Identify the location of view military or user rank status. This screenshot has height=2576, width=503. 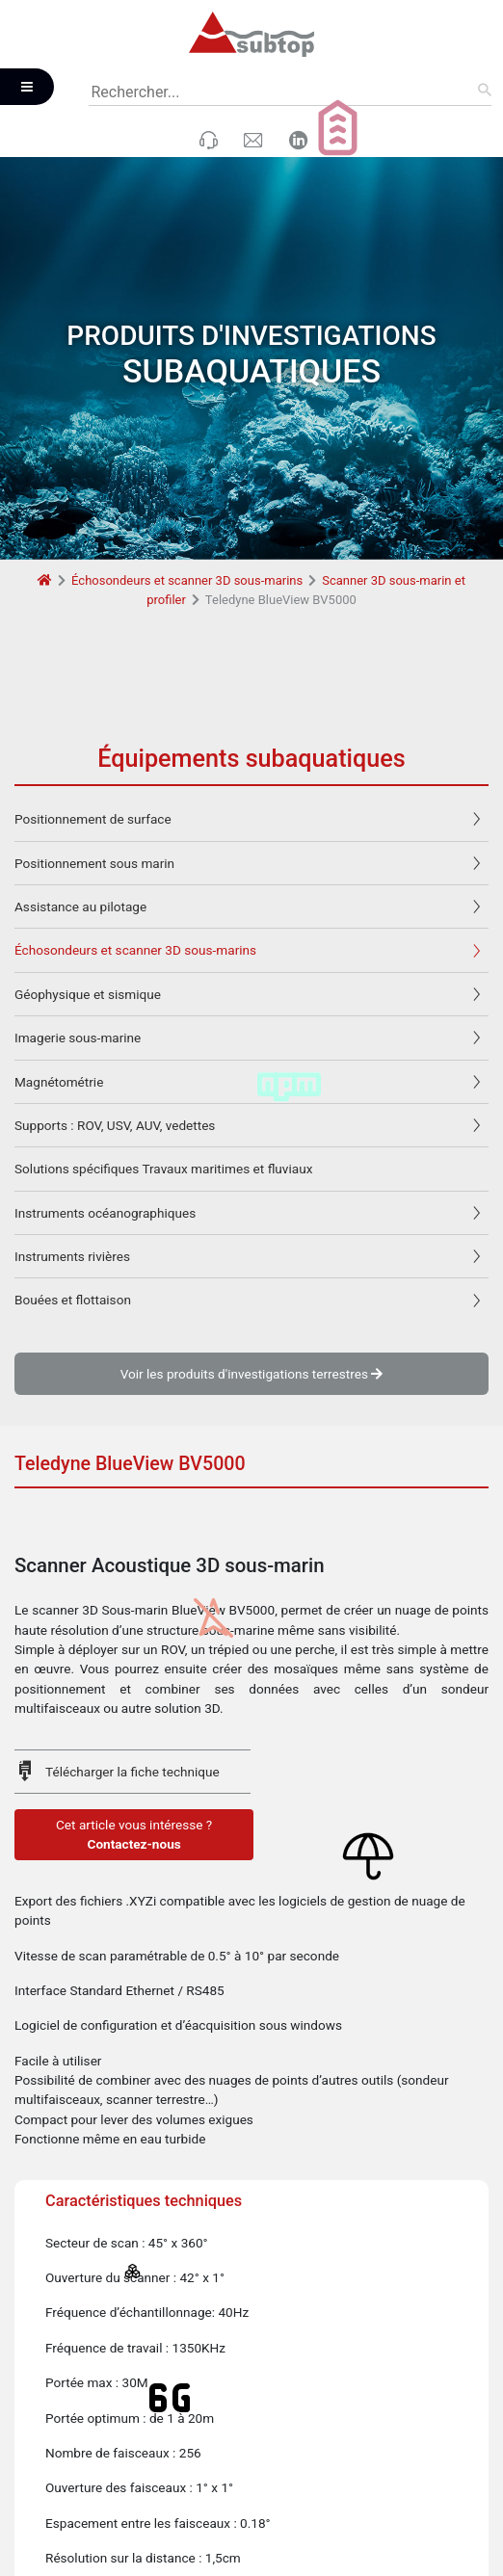
(337, 127).